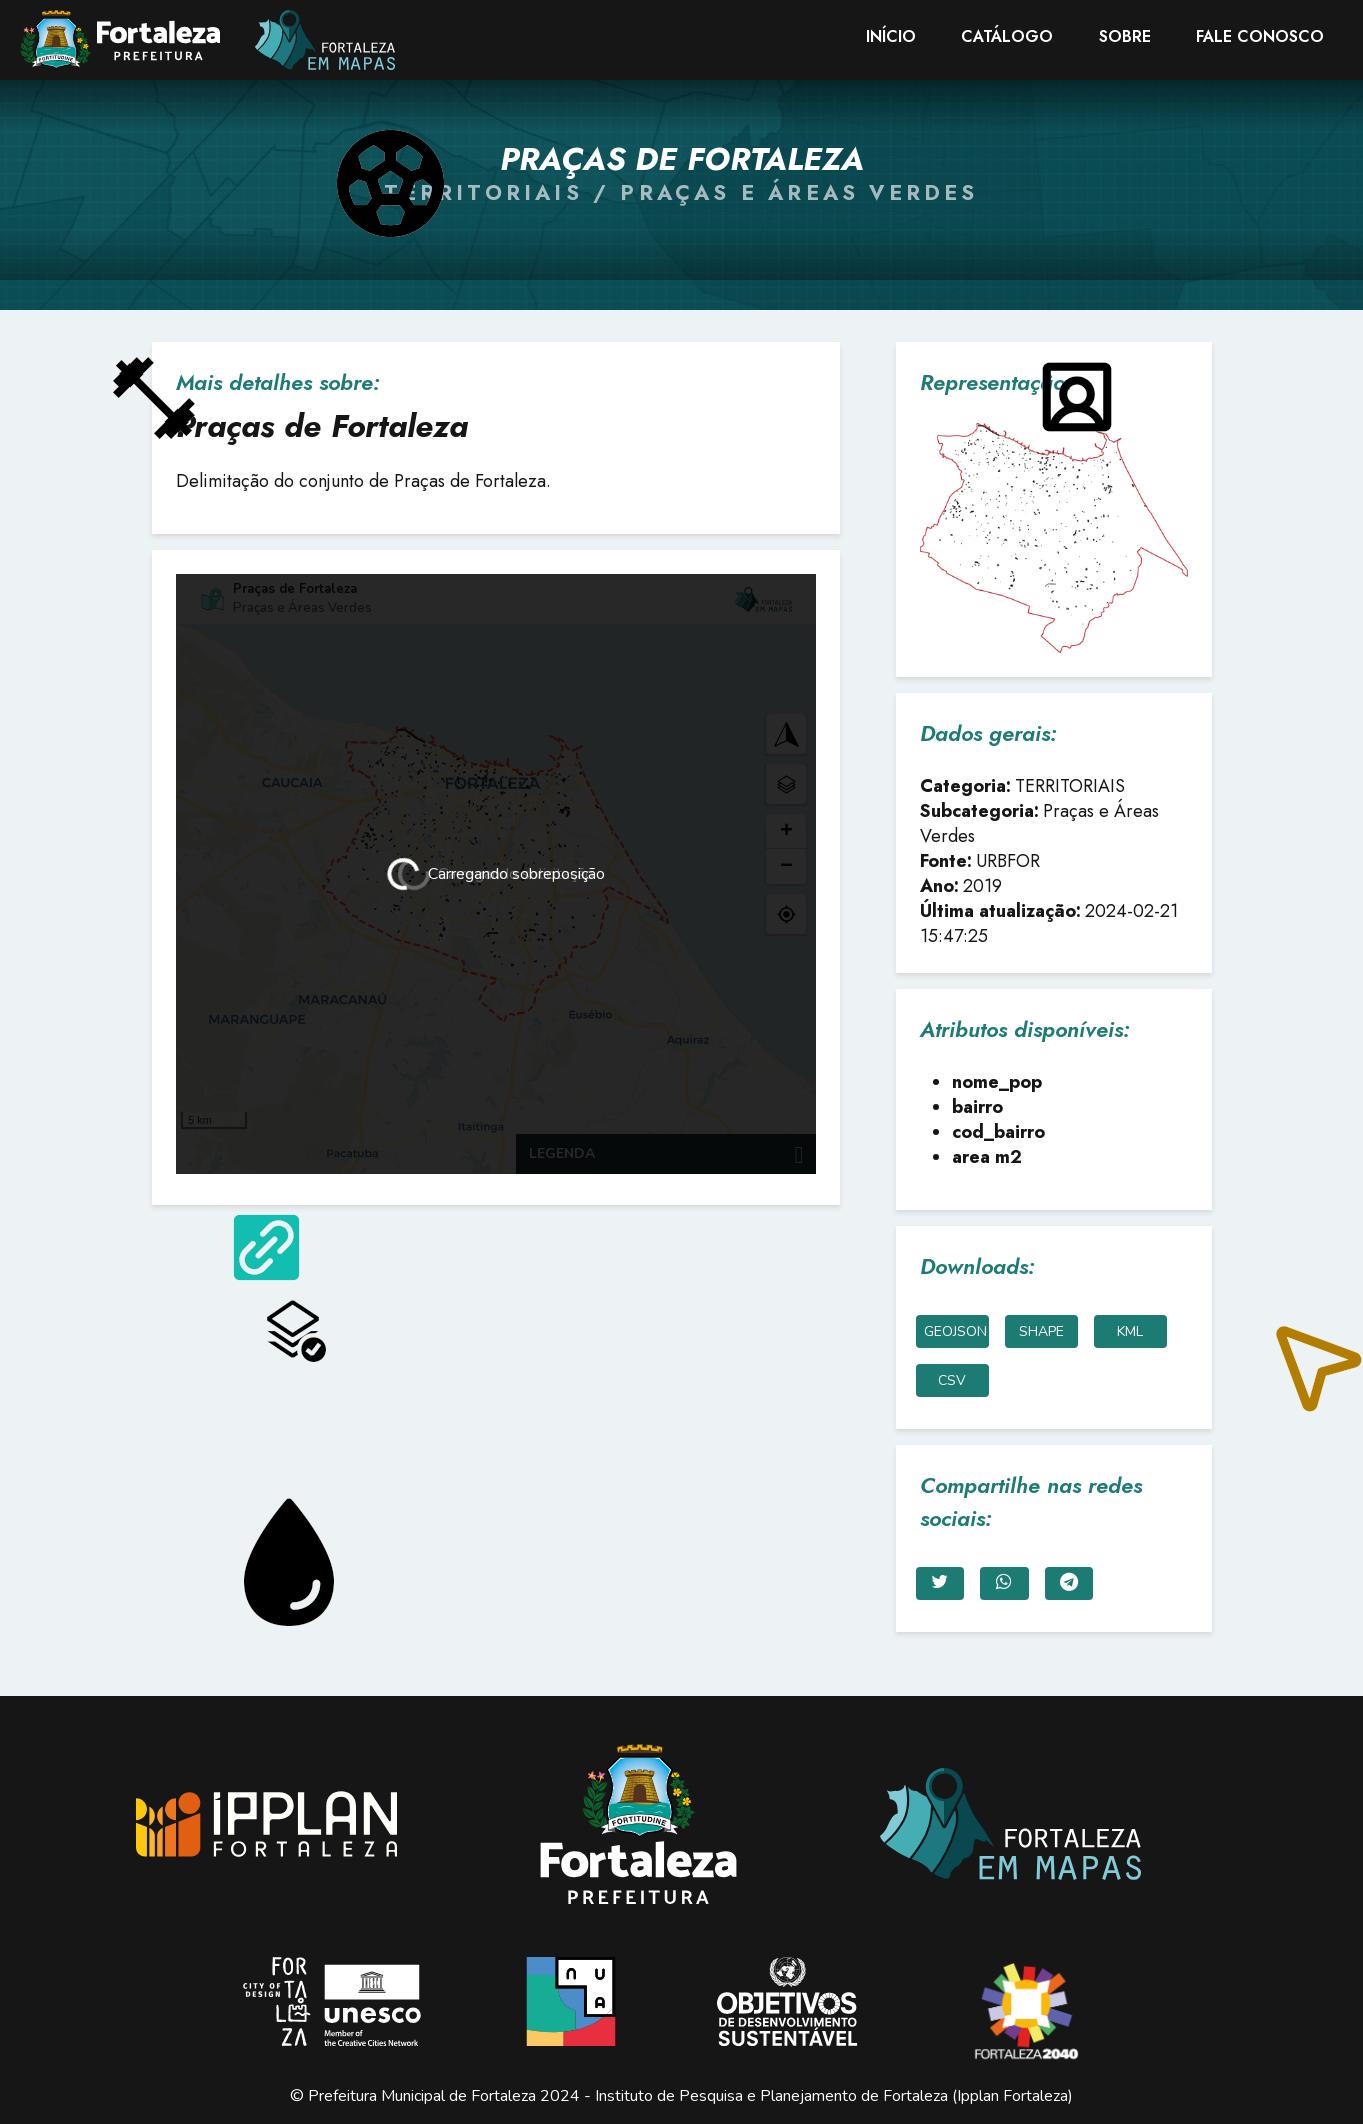 This screenshot has width=1363, height=2124. I want to click on tap to navigate to a destination, so click(1312, 1362).